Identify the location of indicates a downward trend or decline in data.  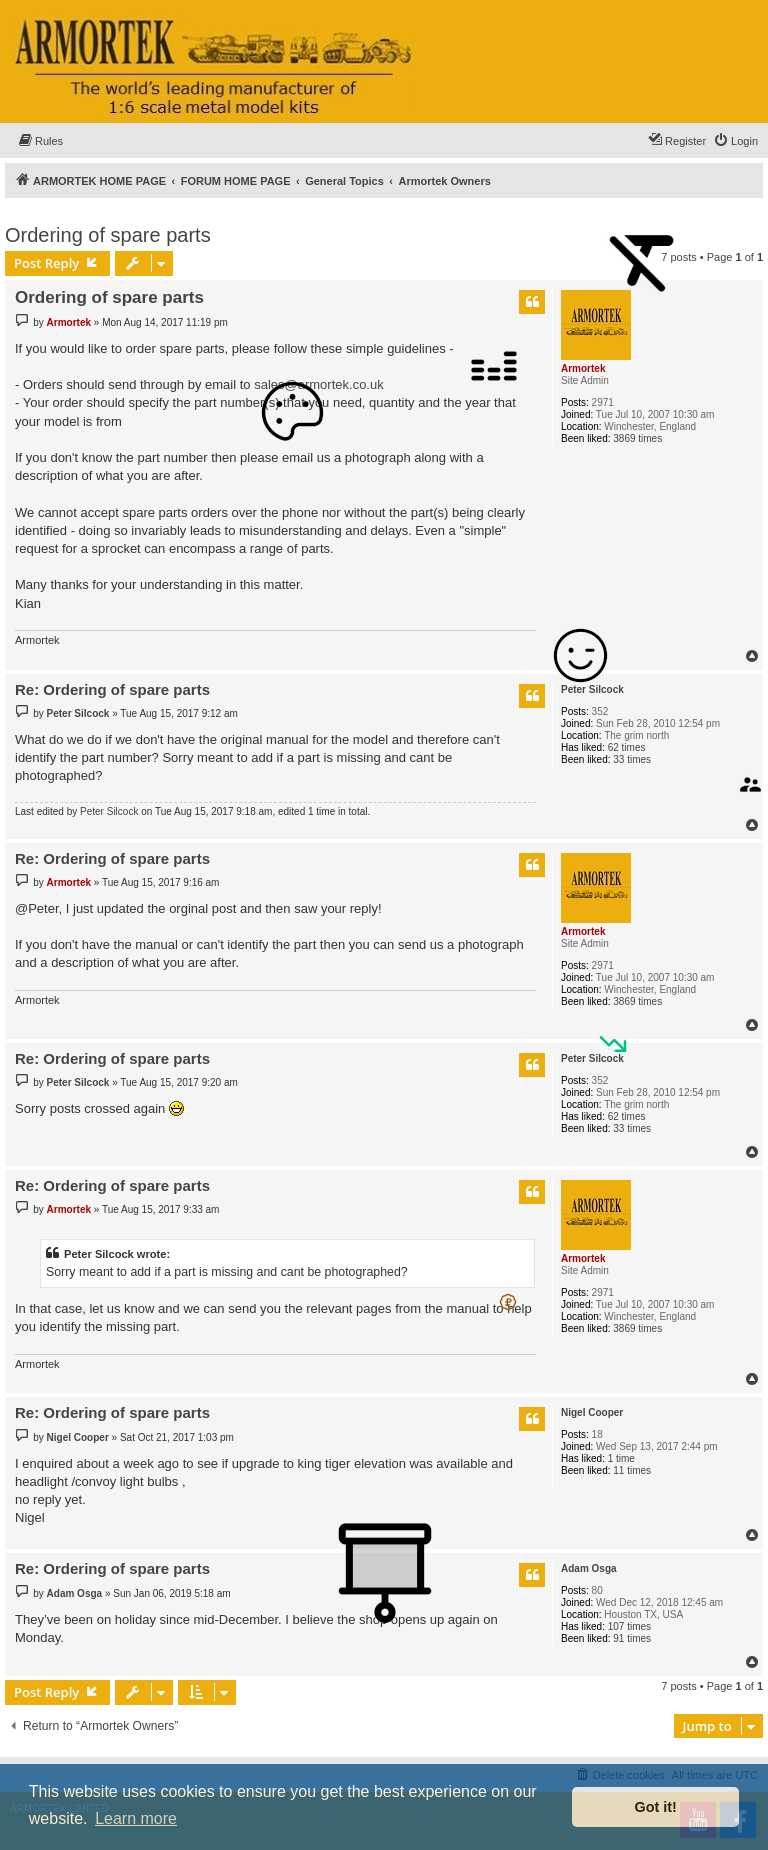
(613, 1044).